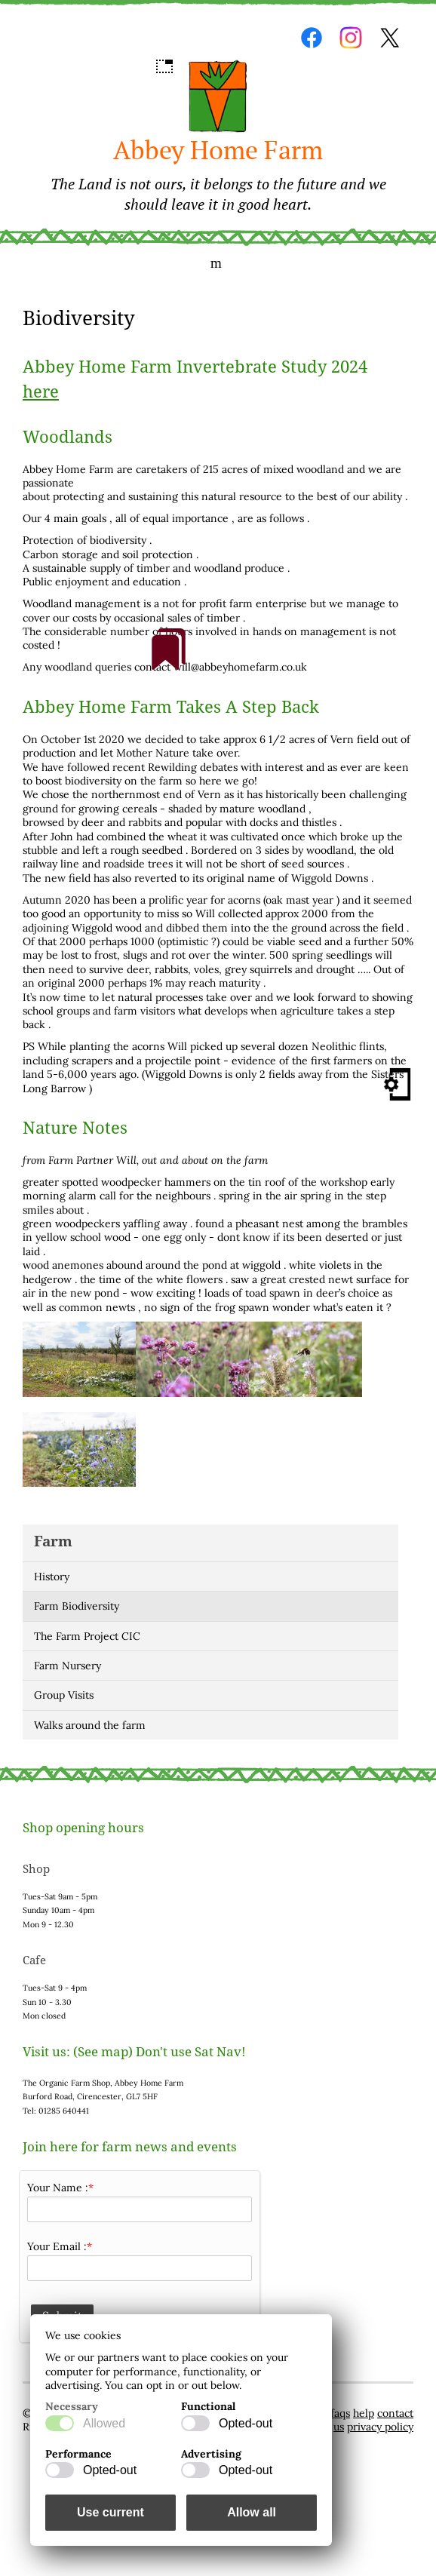  What do you see at coordinates (164, 66) in the screenshot?
I see `an inactive or unselected browser tab` at bounding box center [164, 66].